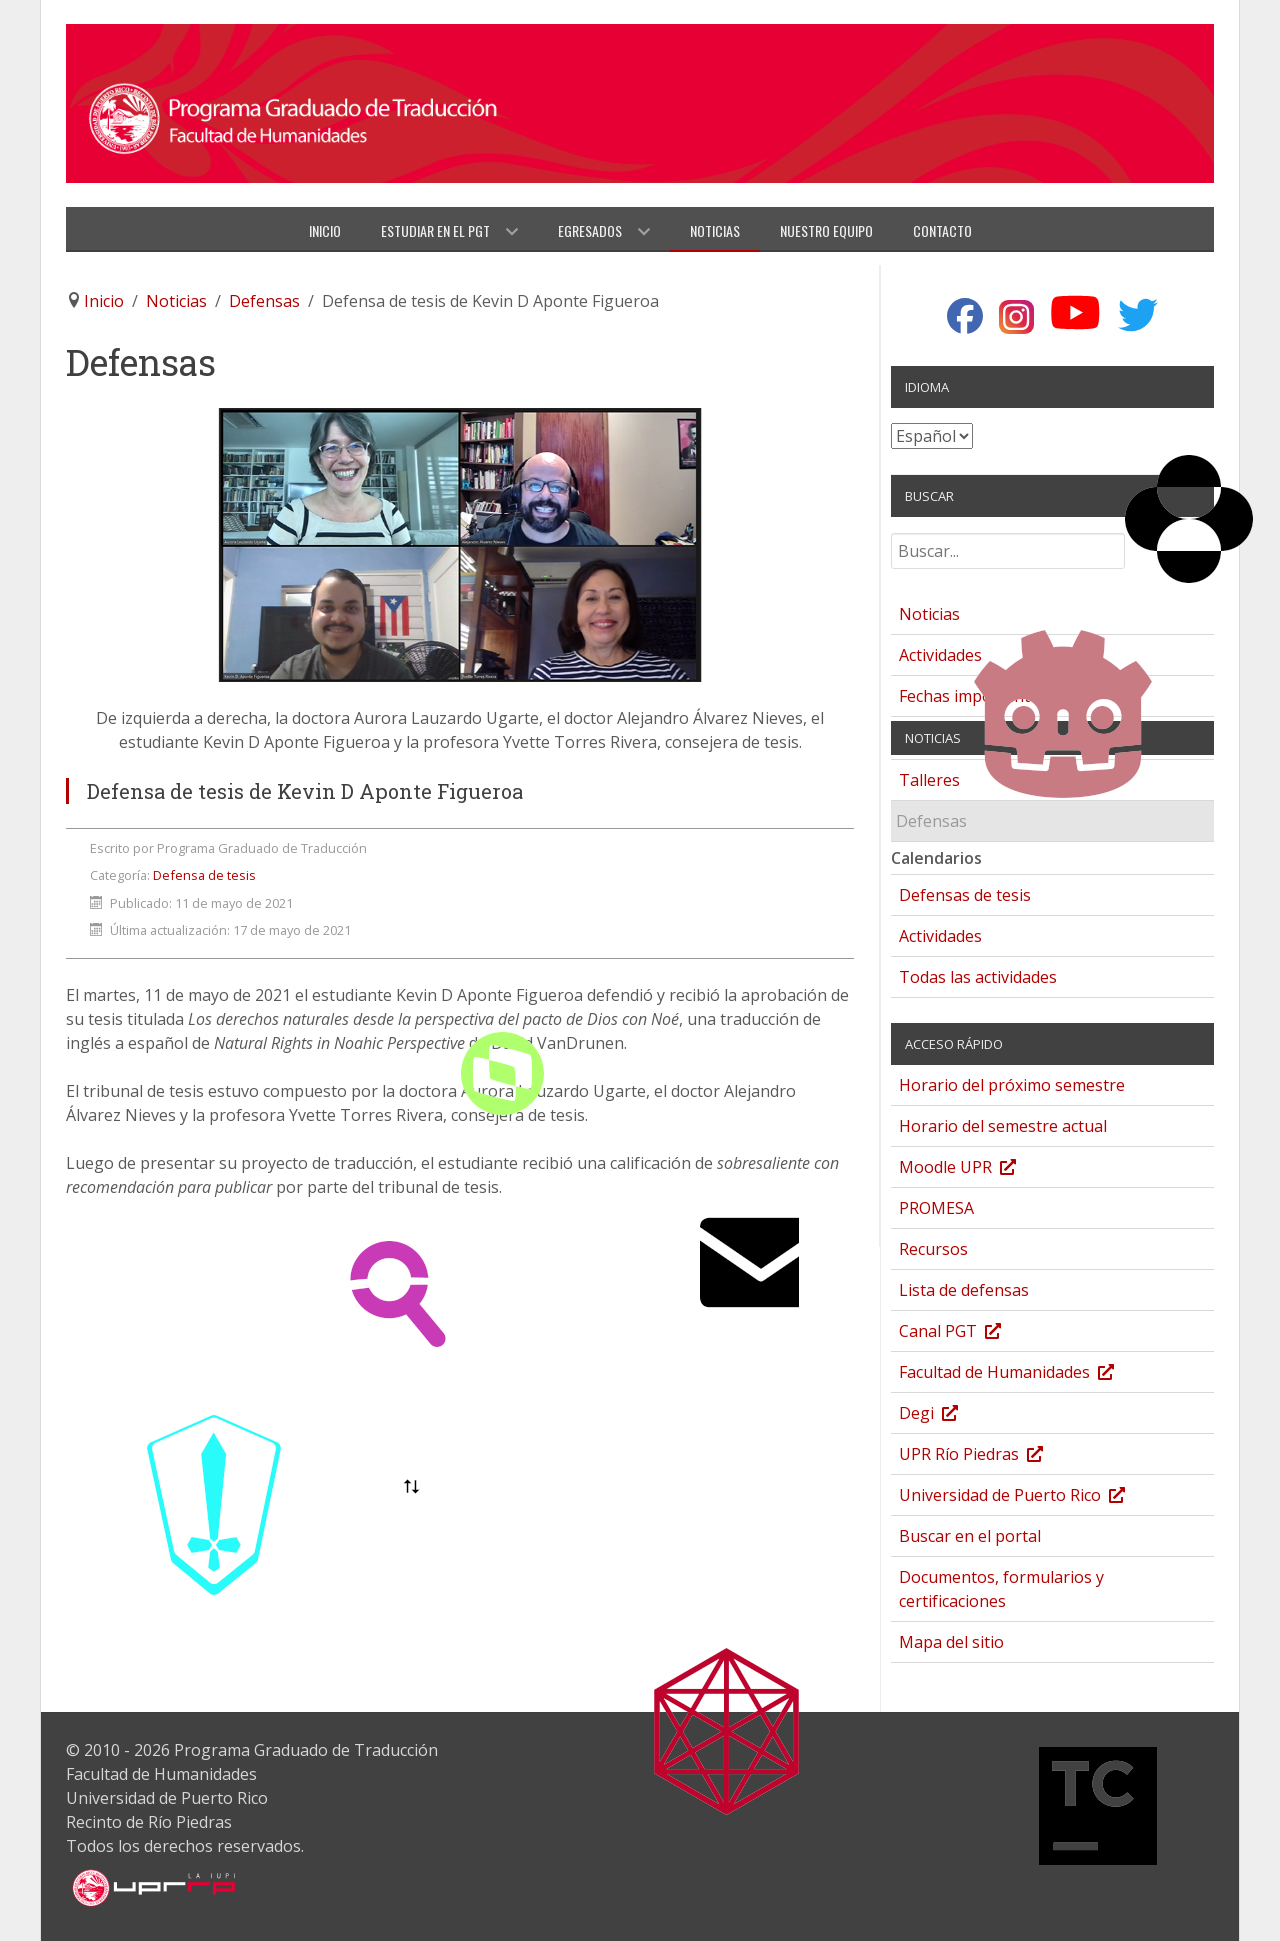 This screenshot has width=1280, height=1941. I want to click on Merck pharmaceutical company logo, so click(1189, 519).